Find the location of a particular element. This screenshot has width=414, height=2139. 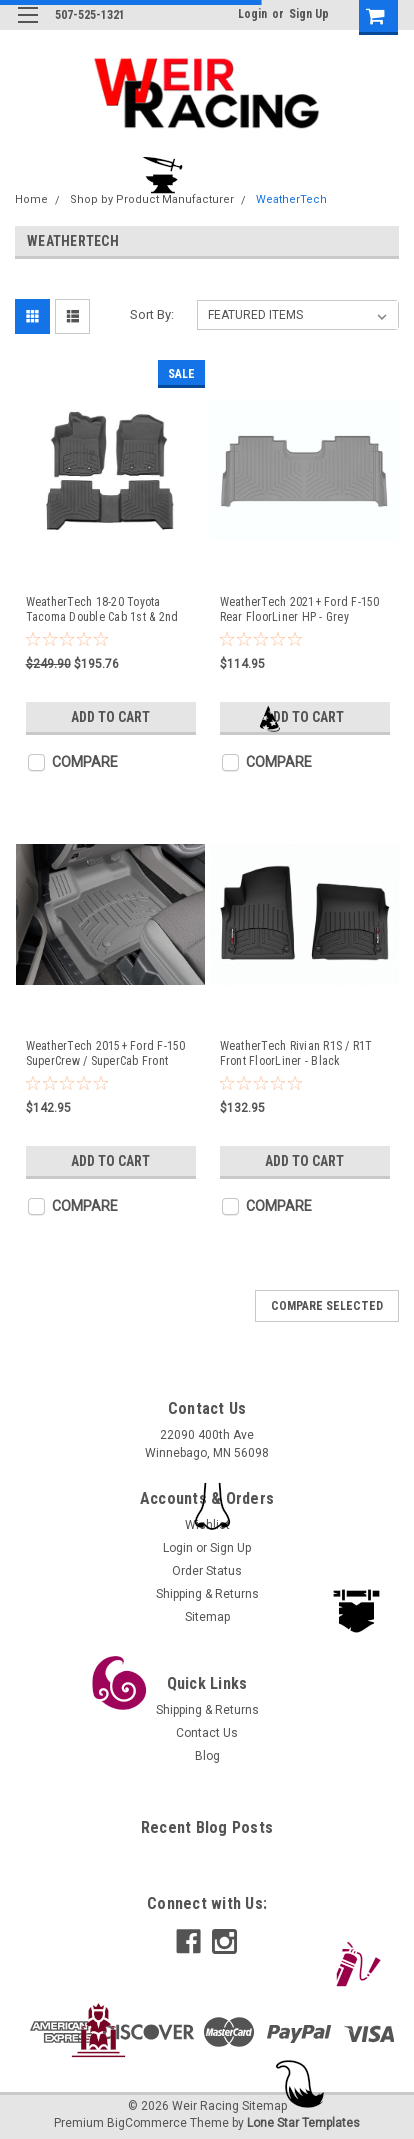

indicates weather conditions in a game interface is located at coordinates (119, 1683).